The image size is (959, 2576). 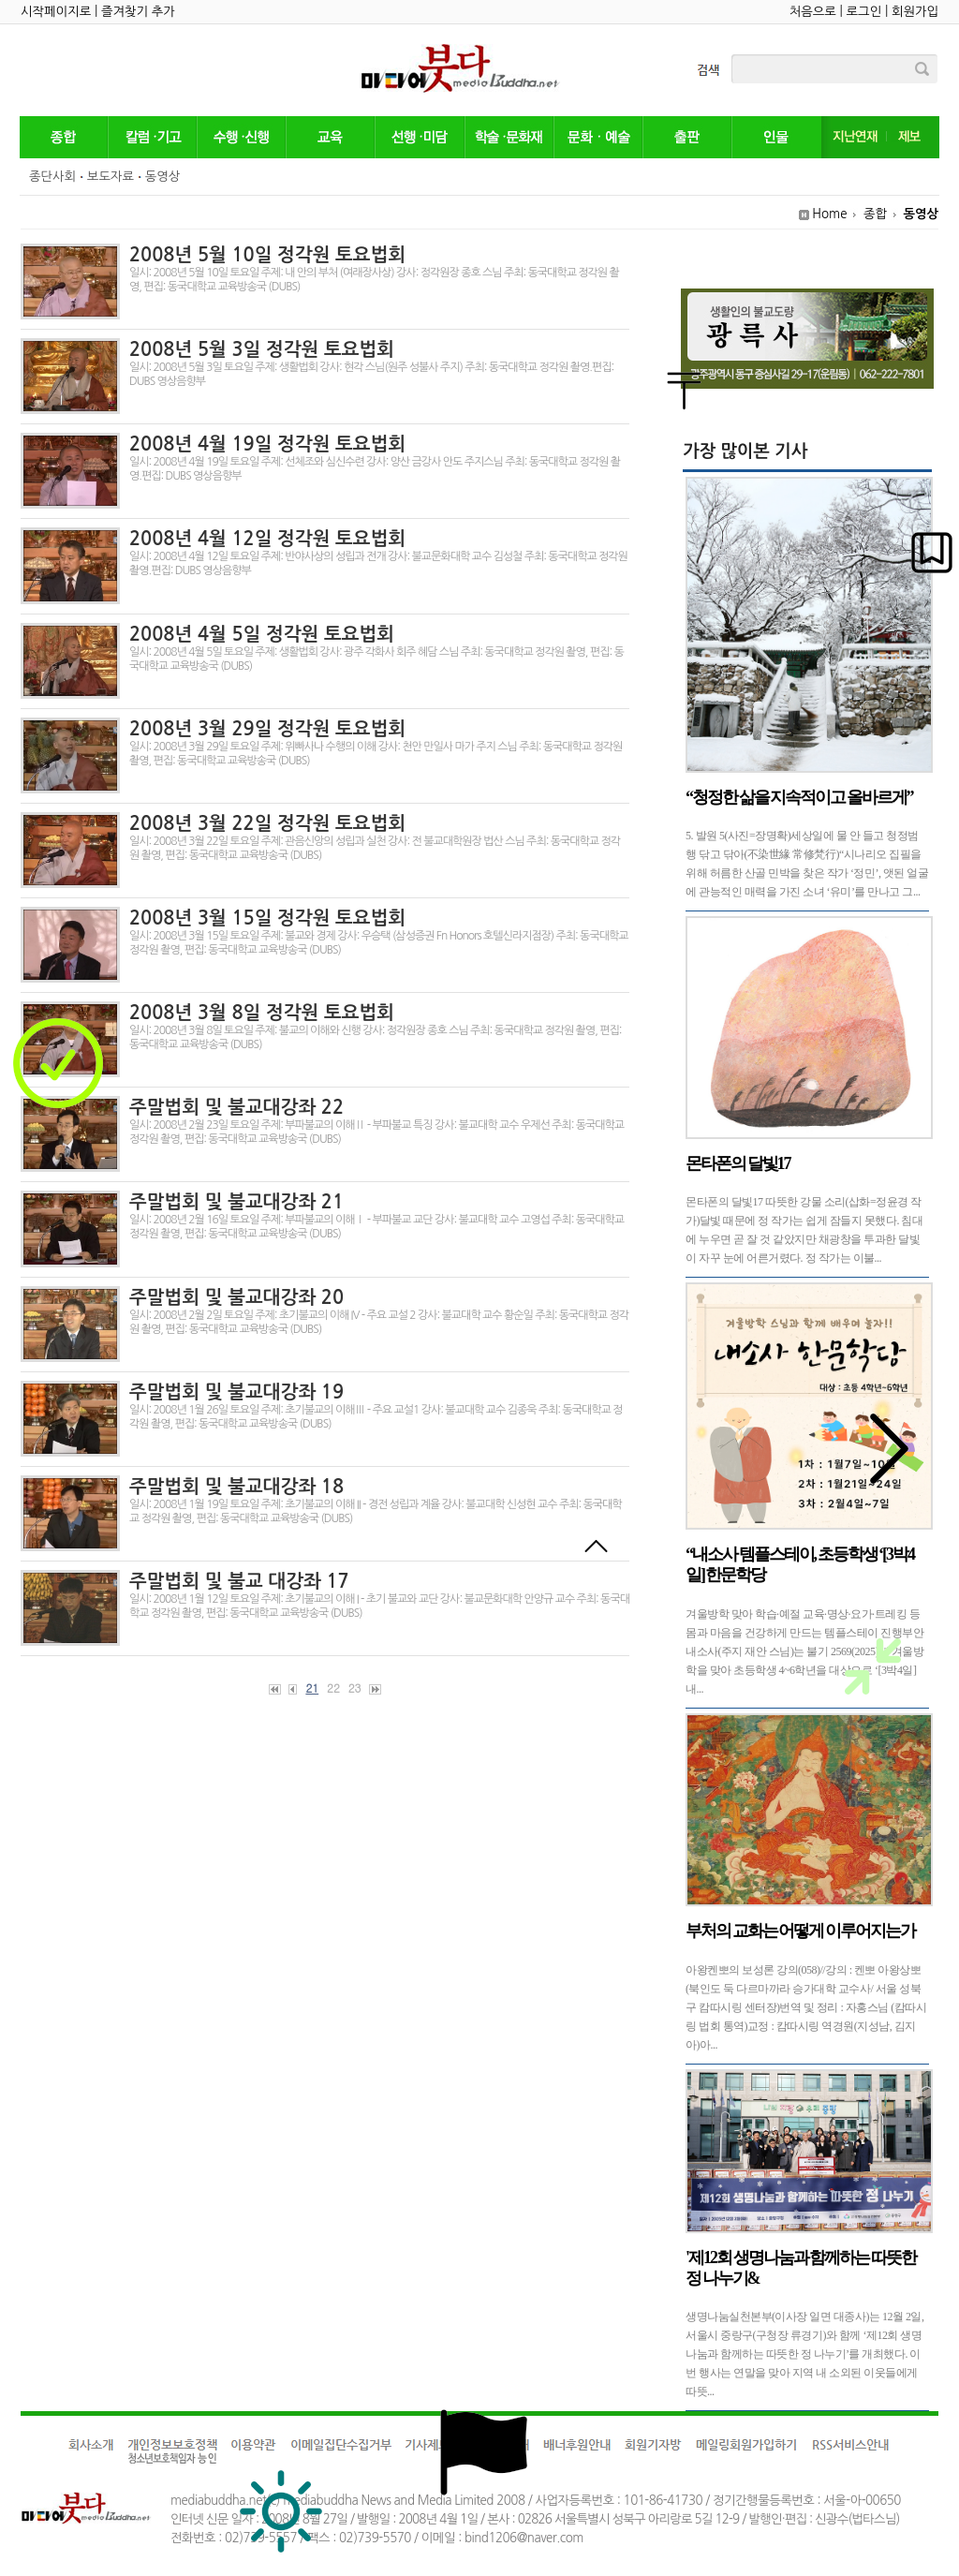 What do you see at coordinates (932, 553) in the screenshot?
I see `save this item to your bookmarks` at bounding box center [932, 553].